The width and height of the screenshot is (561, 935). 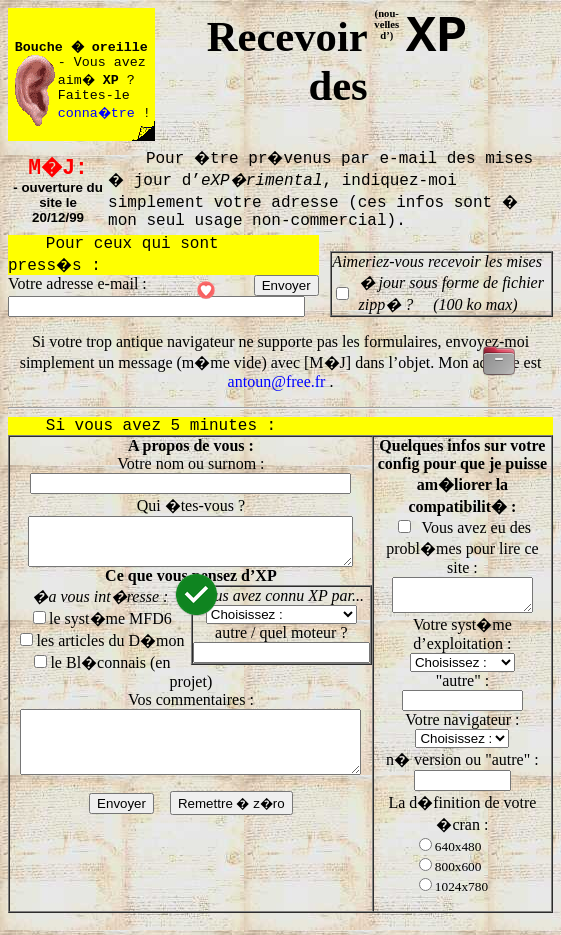 I want to click on open the nautilus file manager, so click(x=499, y=360).